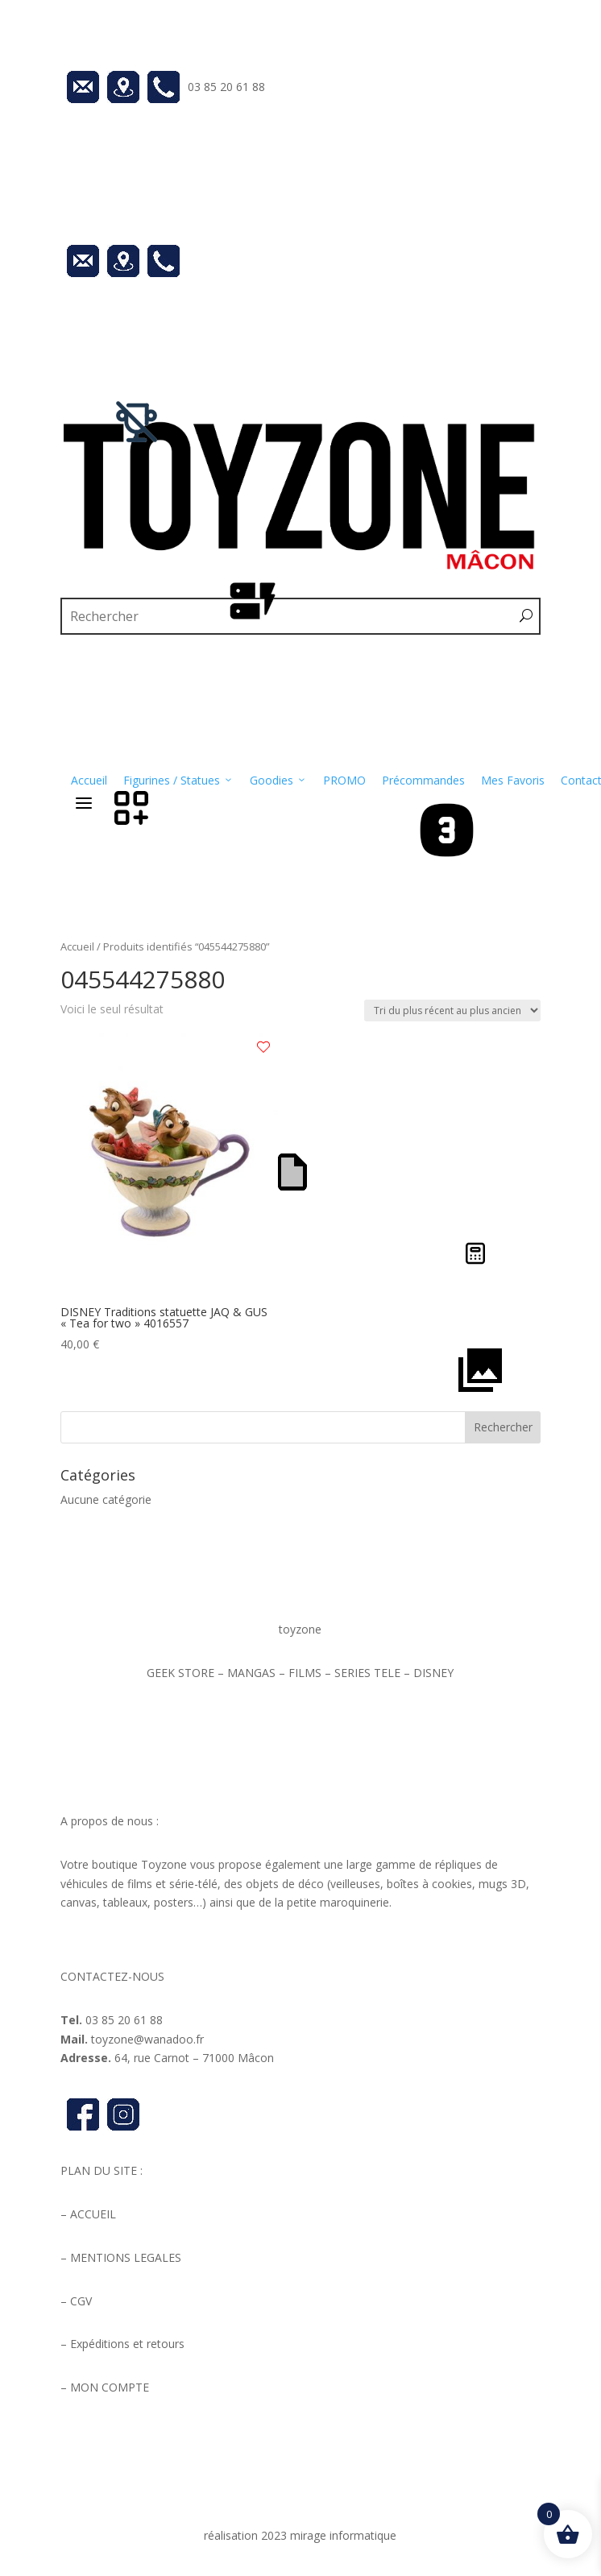  Describe the element at coordinates (131, 808) in the screenshot. I see `add a new widget to the grid layout` at that location.